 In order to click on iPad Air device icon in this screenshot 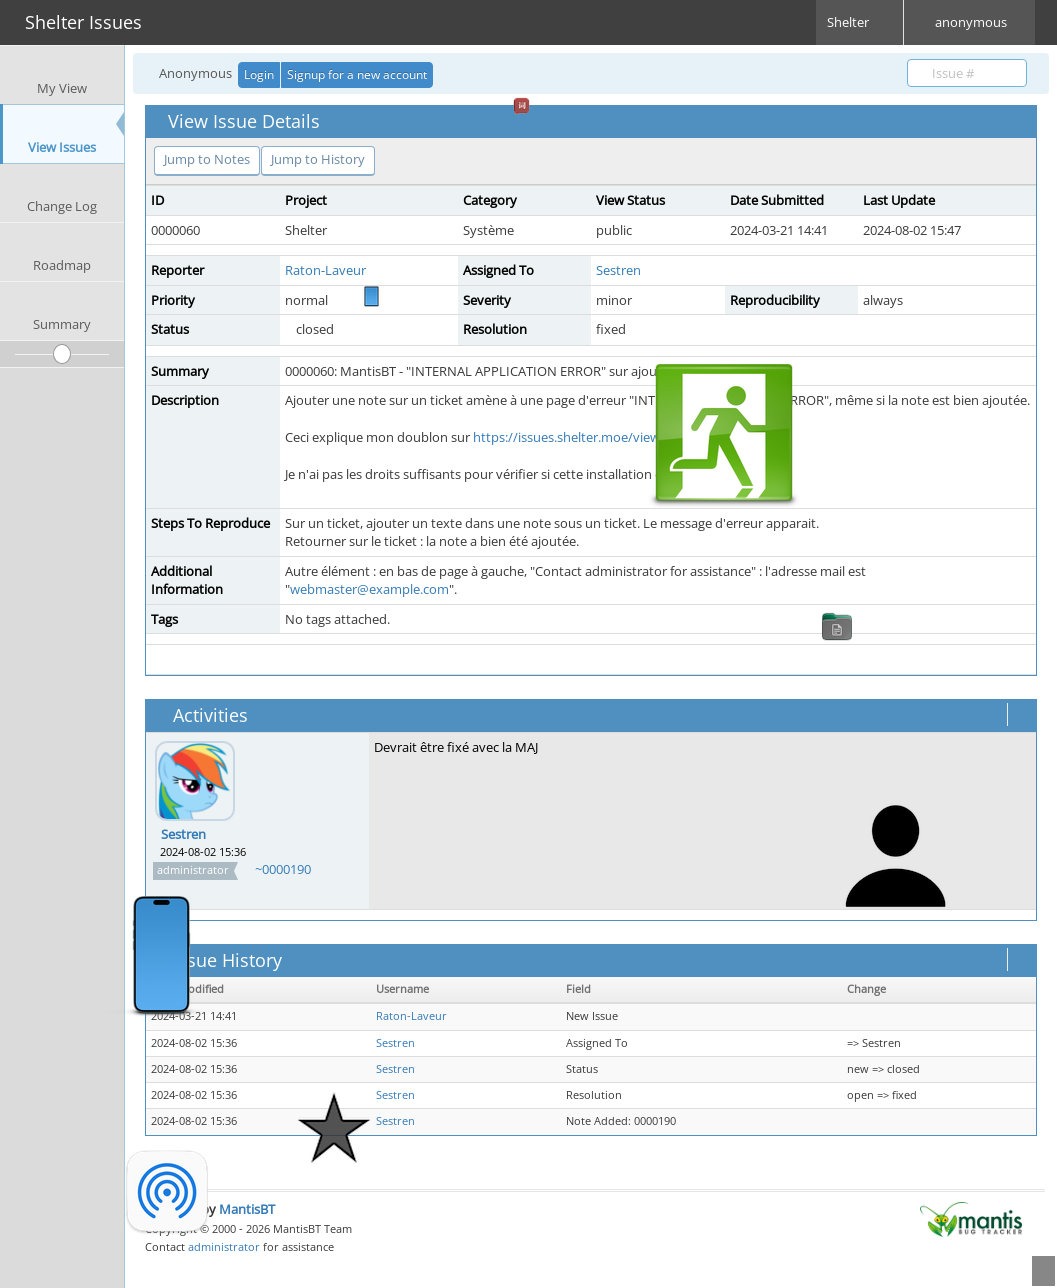, I will do `click(371, 296)`.